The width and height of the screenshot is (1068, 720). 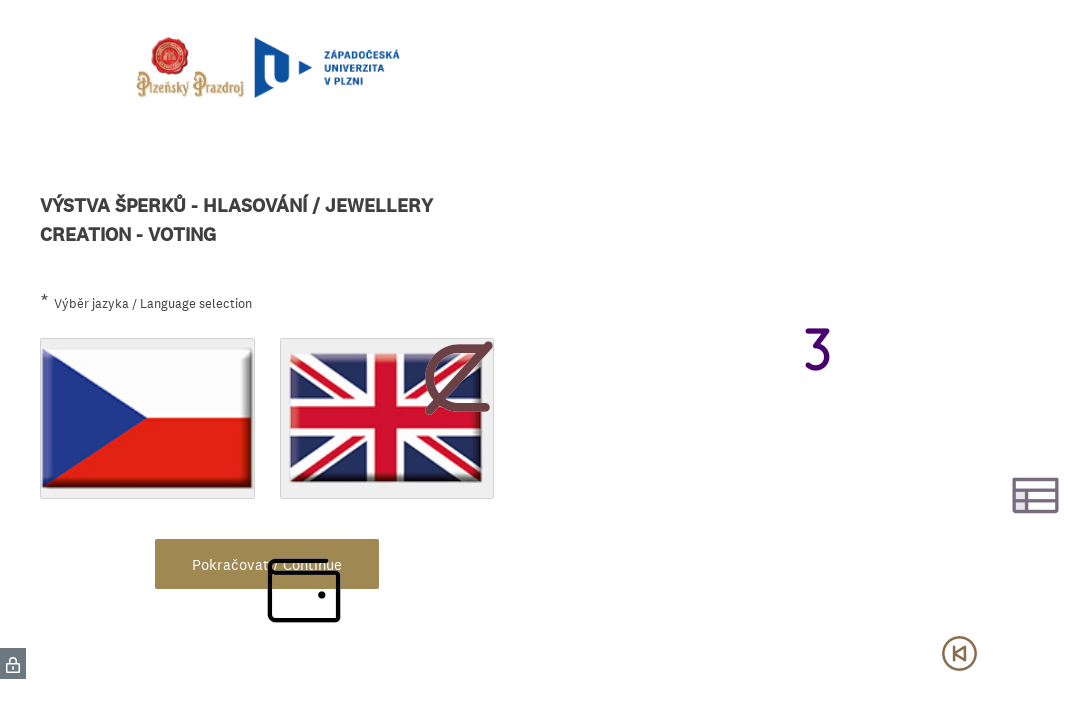 I want to click on access your wallet or payment methods, so click(x=302, y=593).